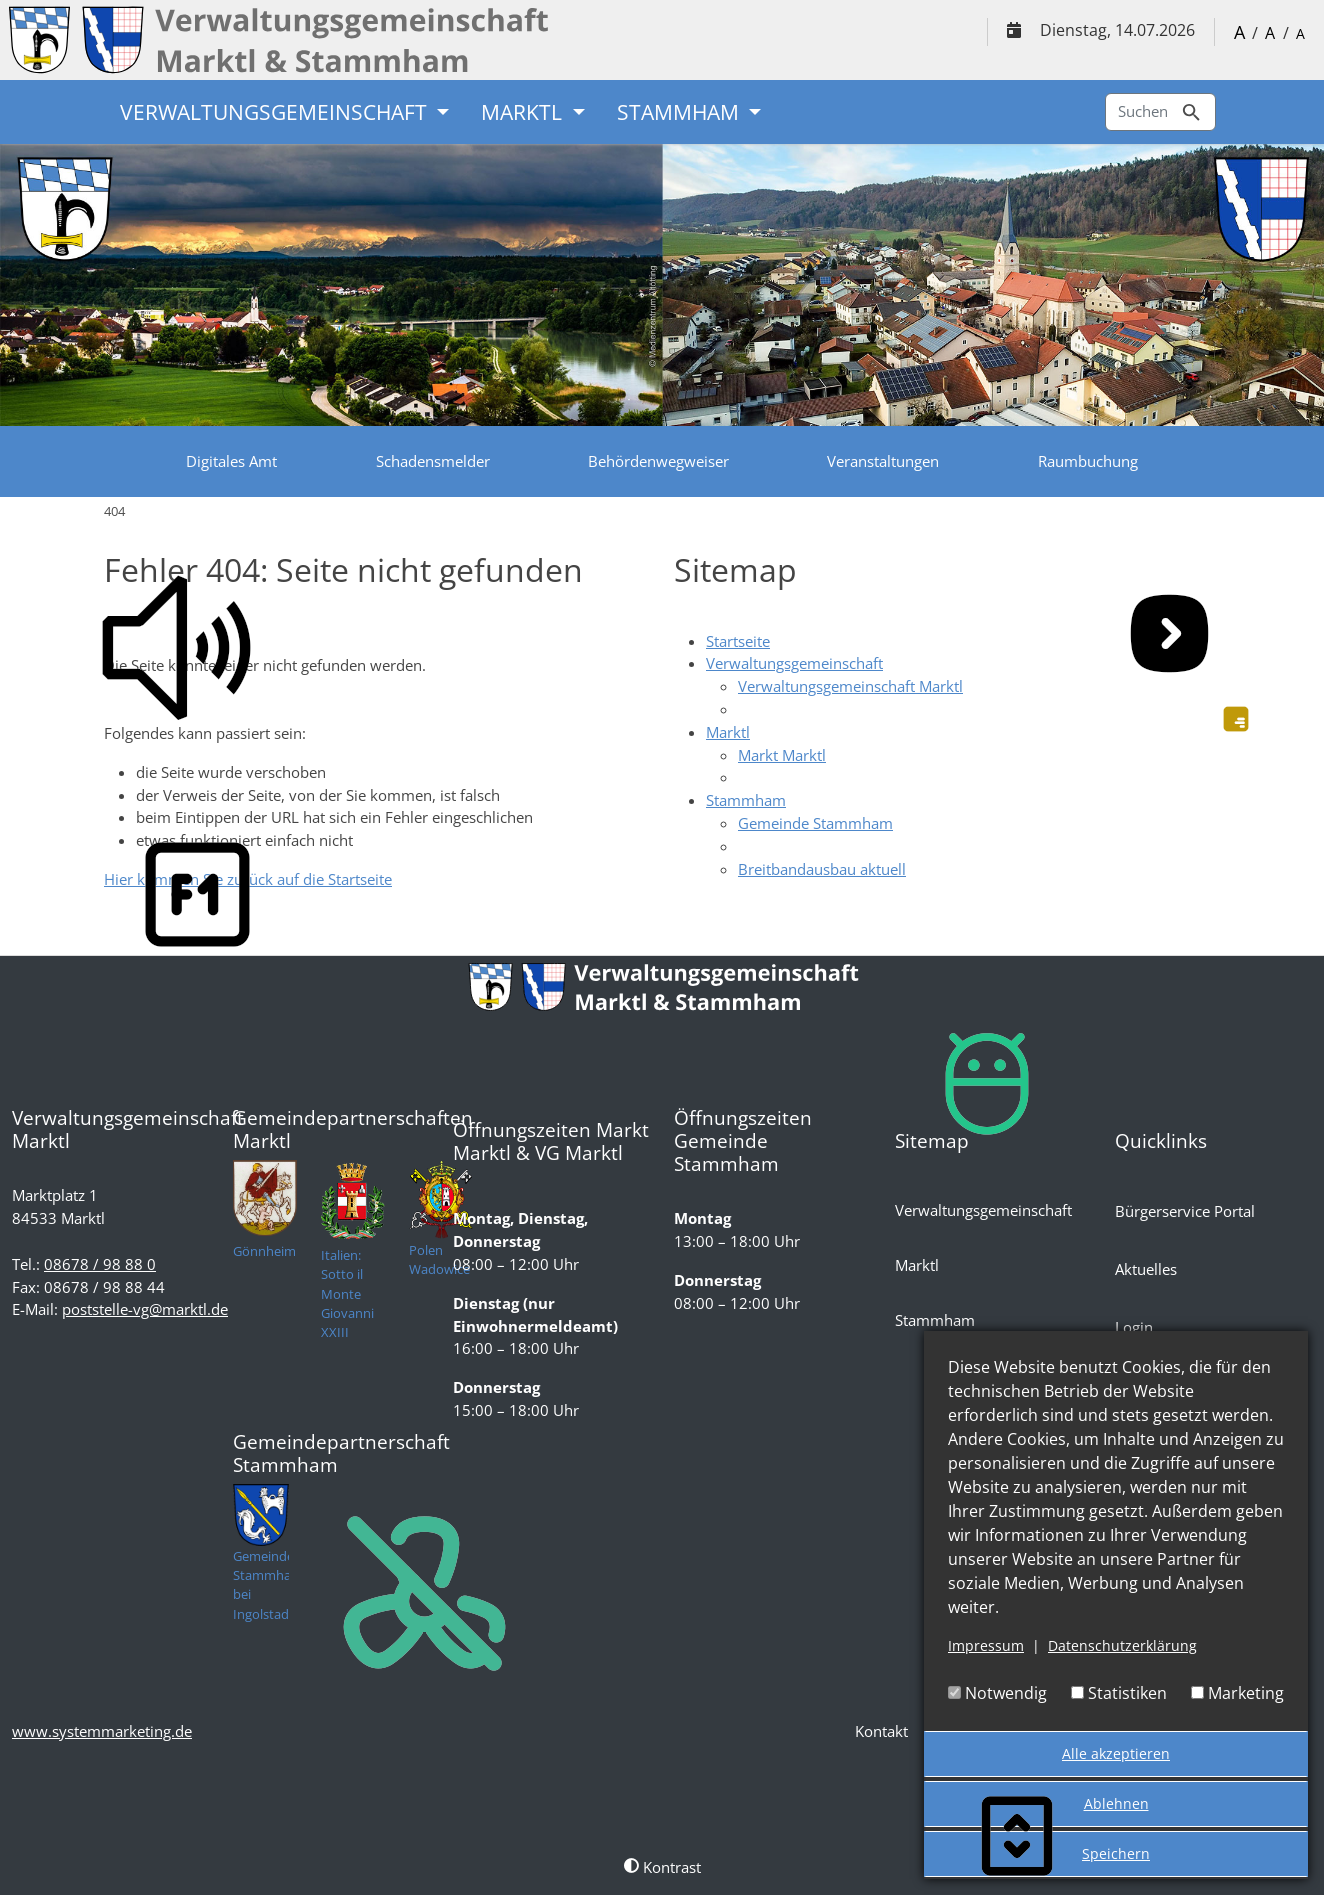 The width and height of the screenshot is (1324, 1895). I want to click on access help or support documentation, so click(197, 894).